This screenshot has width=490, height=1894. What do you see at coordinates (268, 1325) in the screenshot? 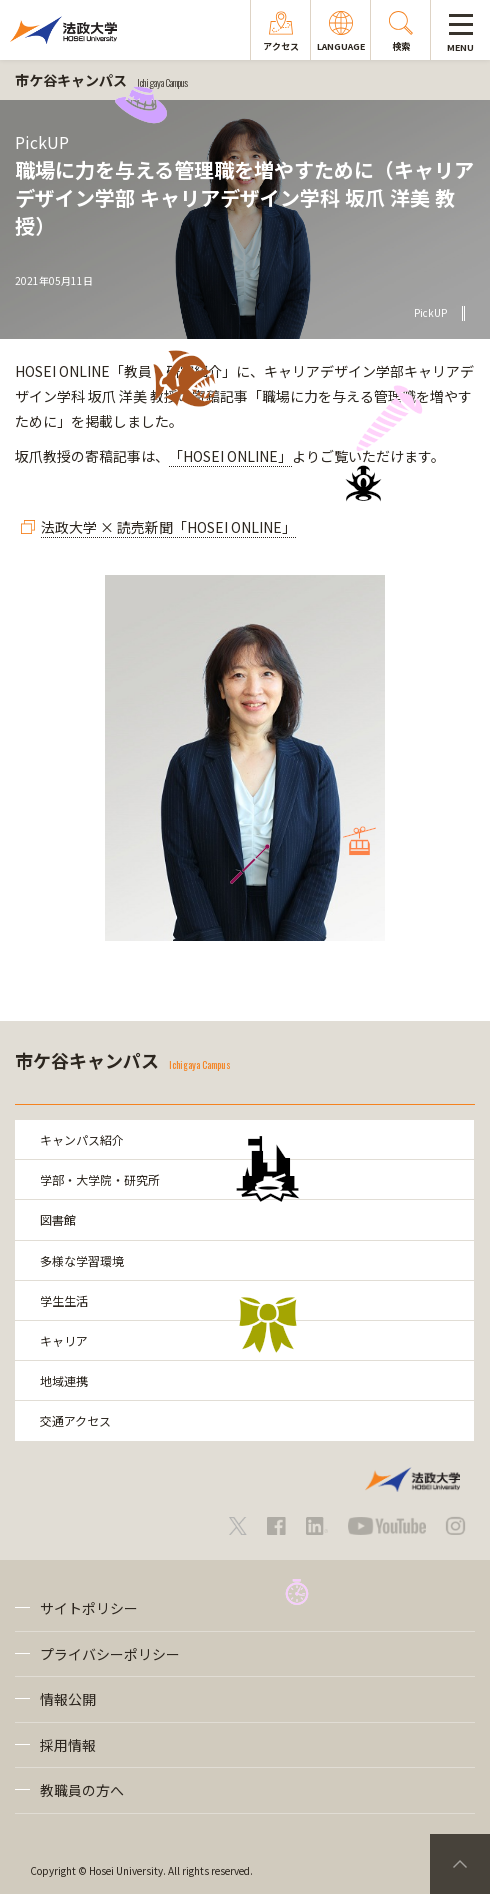
I see `add a decorative bow or ribbon to gift wrapping` at bounding box center [268, 1325].